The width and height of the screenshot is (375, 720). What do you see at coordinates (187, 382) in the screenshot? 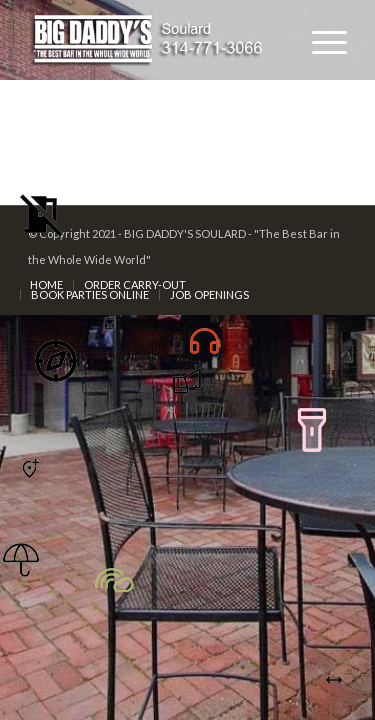
I see `construction or building in progress` at bounding box center [187, 382].